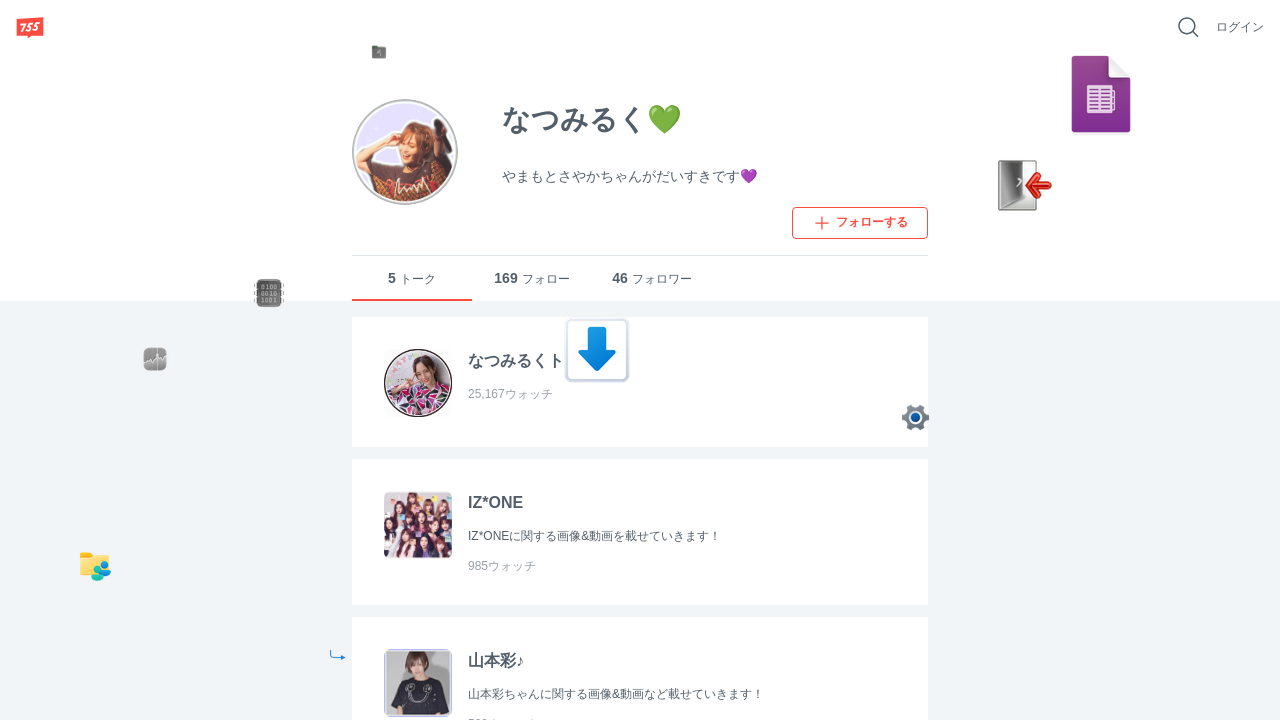 This screenshot has height=720, width=1280. Describe the element at coordinates (379, 52) in the screenshot. I see `open insync cloud sync folder` at that location.